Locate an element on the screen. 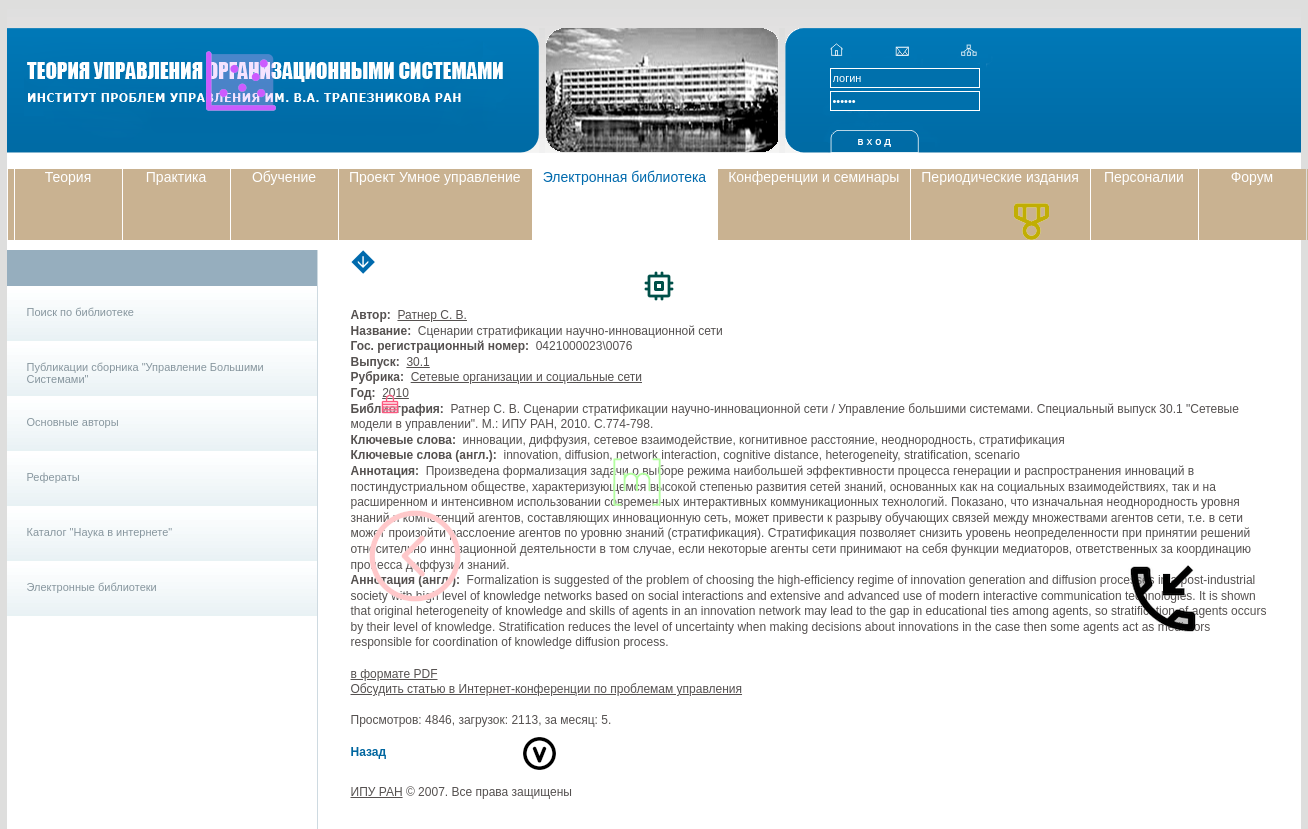 This screenshot has height=829, width=1308. view scatter plot data visualization is located at coordinates (241, 81).